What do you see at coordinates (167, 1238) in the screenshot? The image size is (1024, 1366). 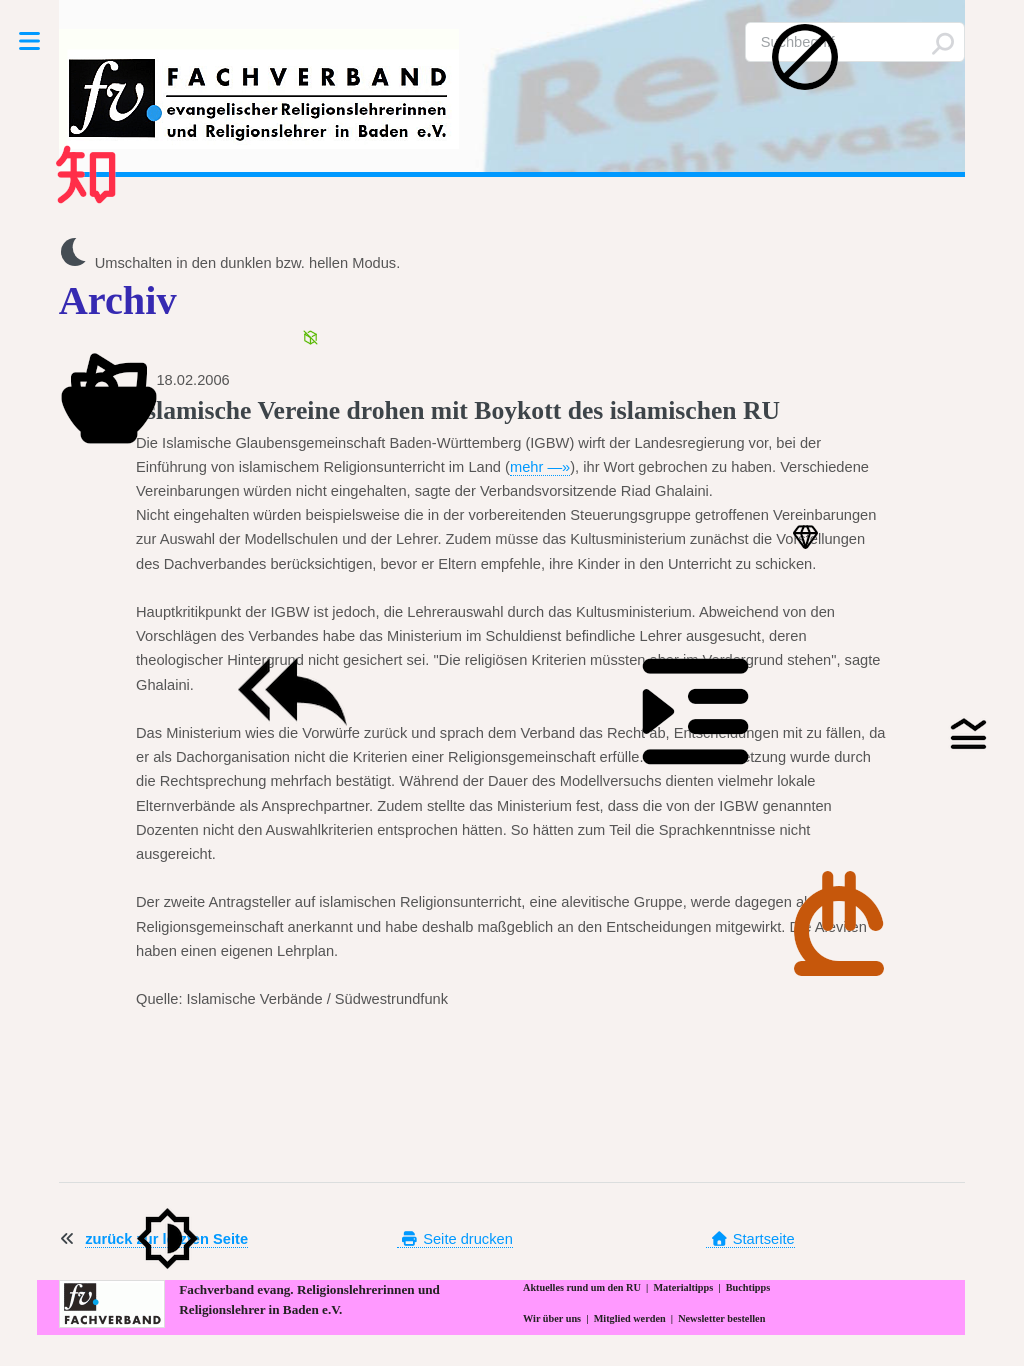 I see `adjust screen brightness settings` at bounding box center [167, 1238].